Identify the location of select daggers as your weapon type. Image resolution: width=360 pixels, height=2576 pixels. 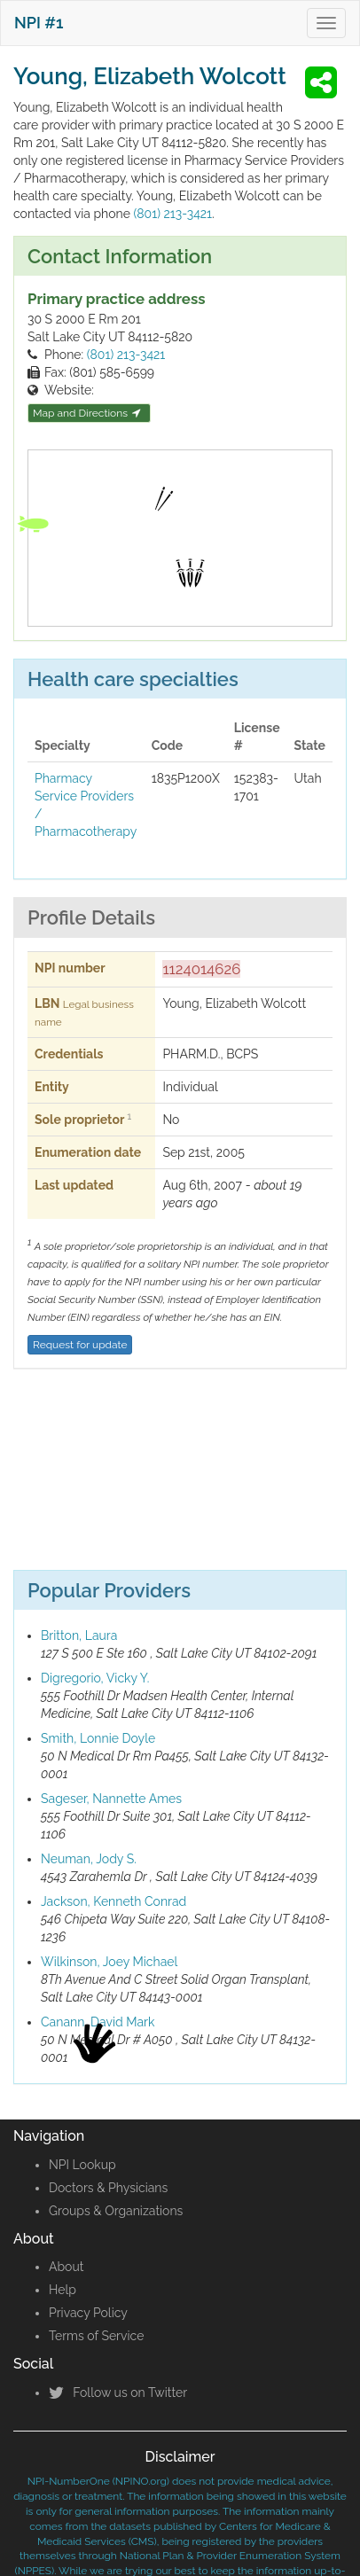
(190, 573).